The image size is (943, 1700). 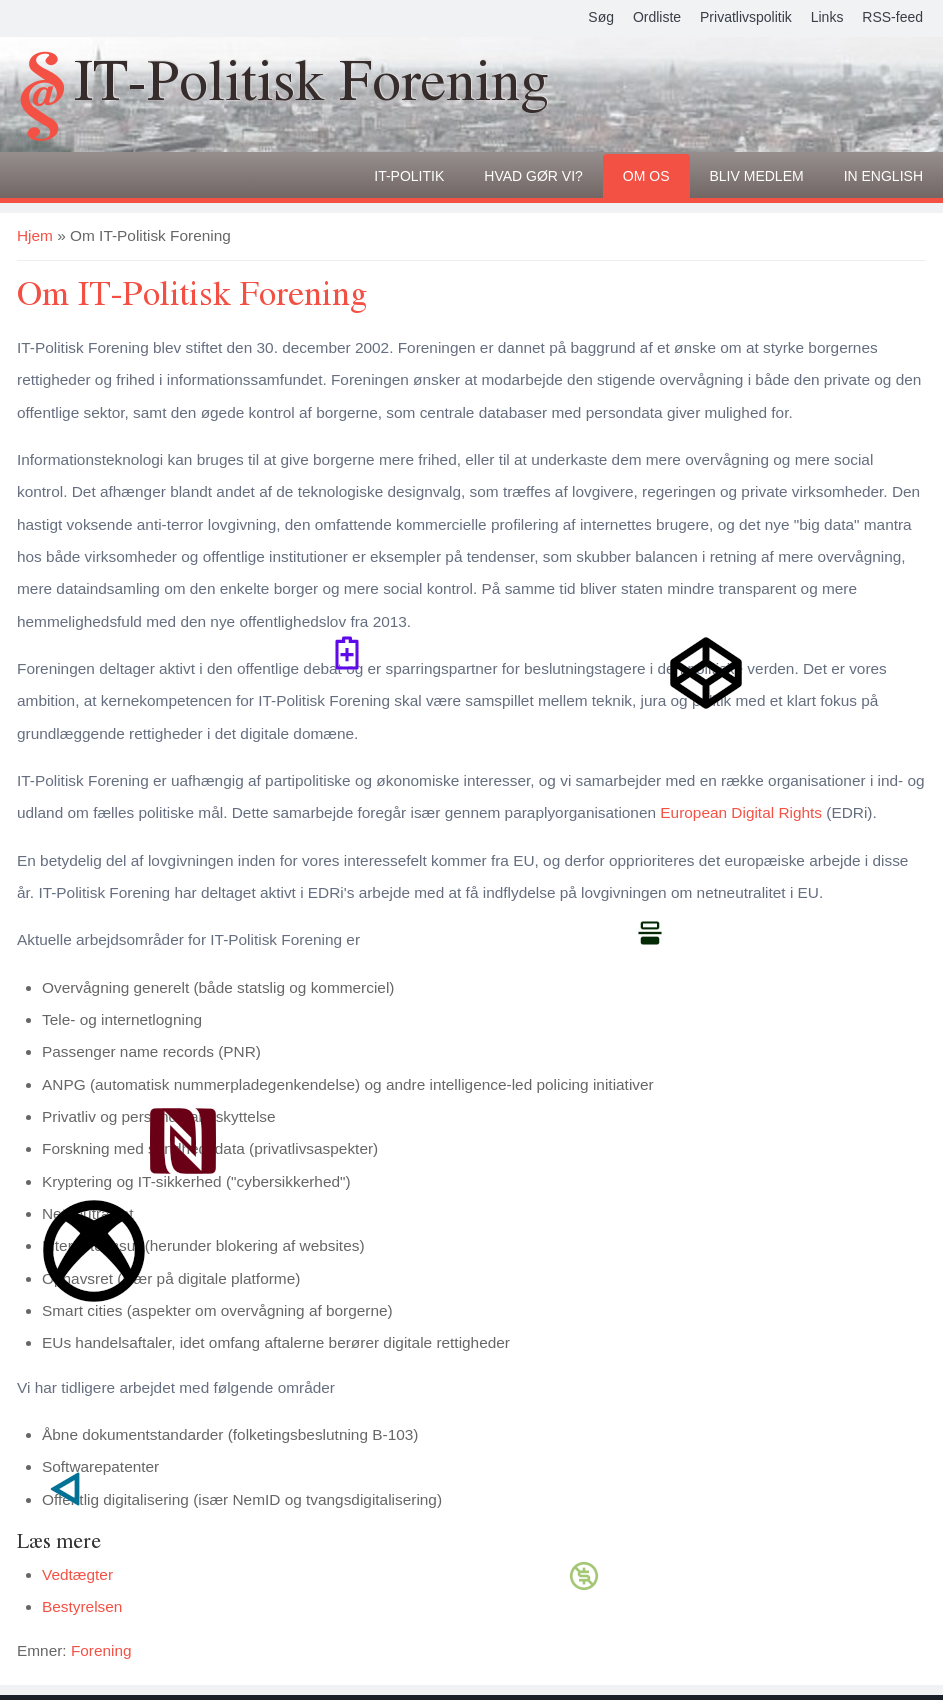 What do you see at coordinates (706, 673) in the screenshot?
I see `open CodePen profile or project` at bounding box center [706, 673].